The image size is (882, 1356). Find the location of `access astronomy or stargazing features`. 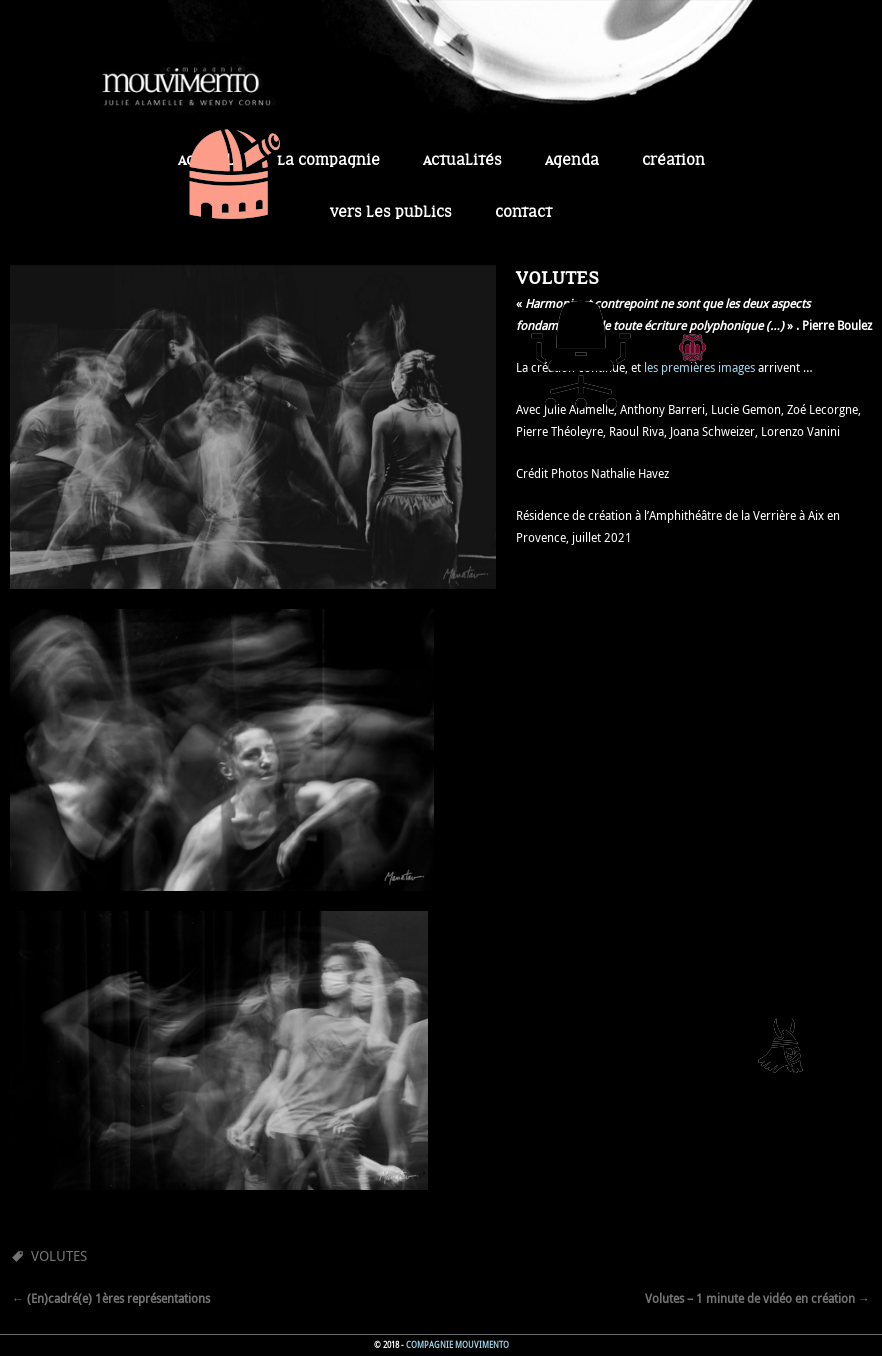

access astronomy or stargazing features is located at coordinates (235, 168).